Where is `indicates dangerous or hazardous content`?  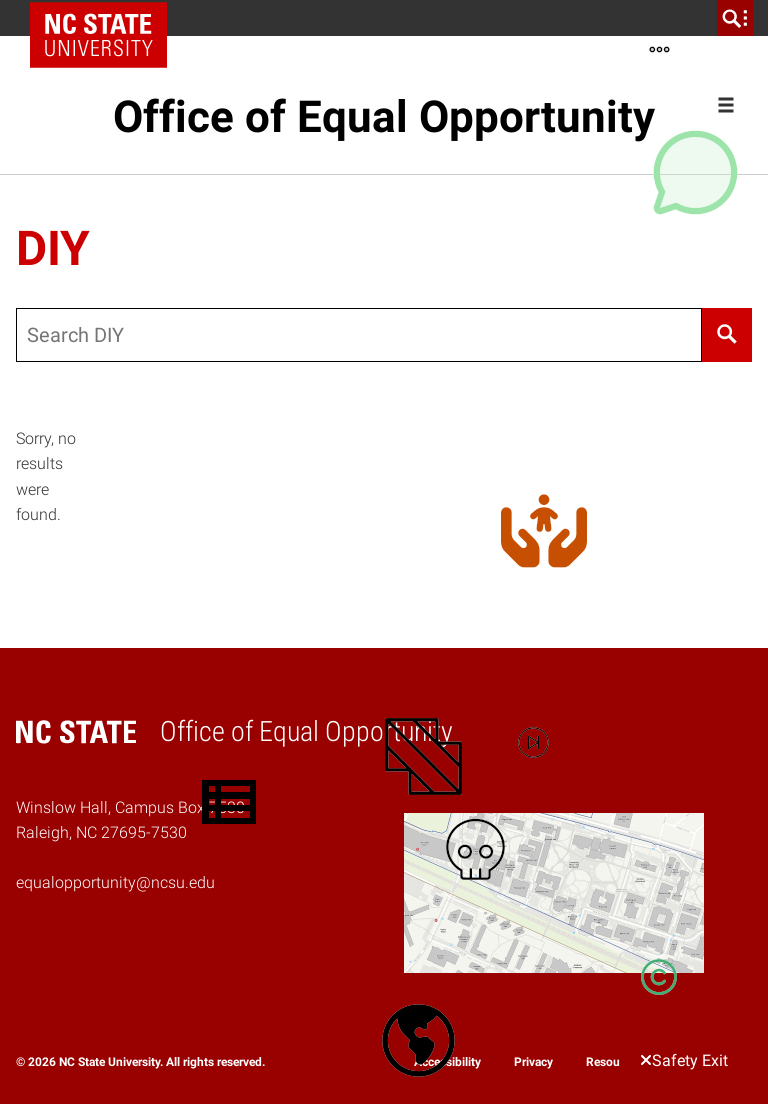
indicates dangerous or hazardous content is located at coordinates (475, 850).